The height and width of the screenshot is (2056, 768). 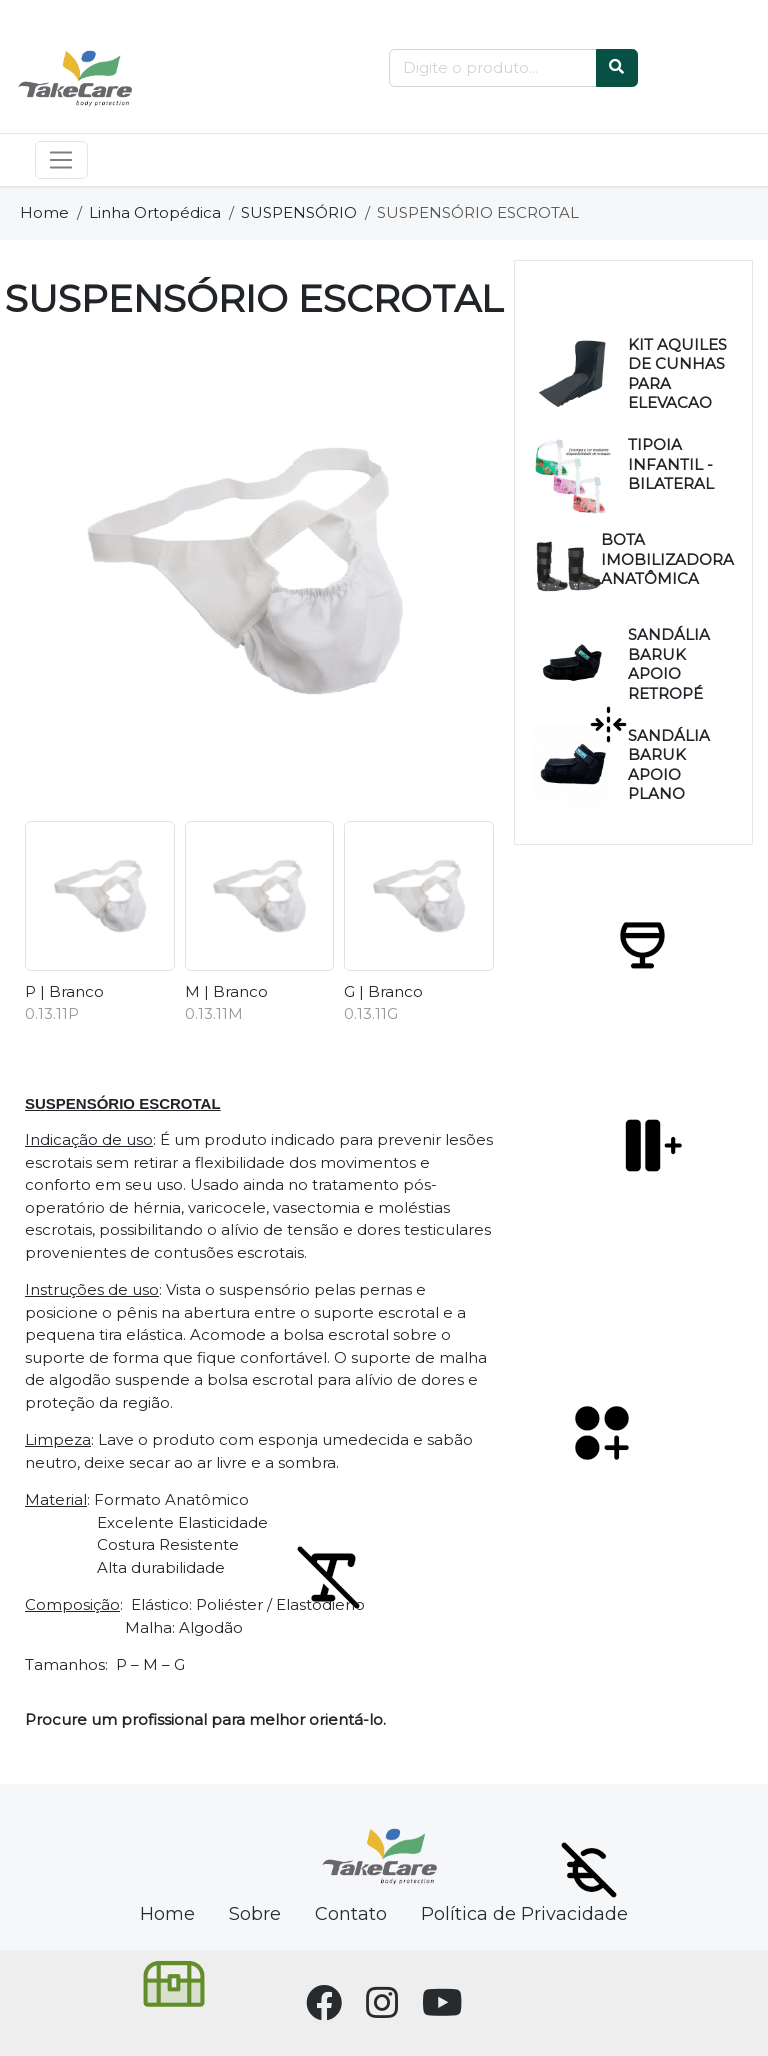 What do you see at coordinates (649, 1145) in the screenshot?
I see `add a new column to the right` at bounding box center [649, 1145].